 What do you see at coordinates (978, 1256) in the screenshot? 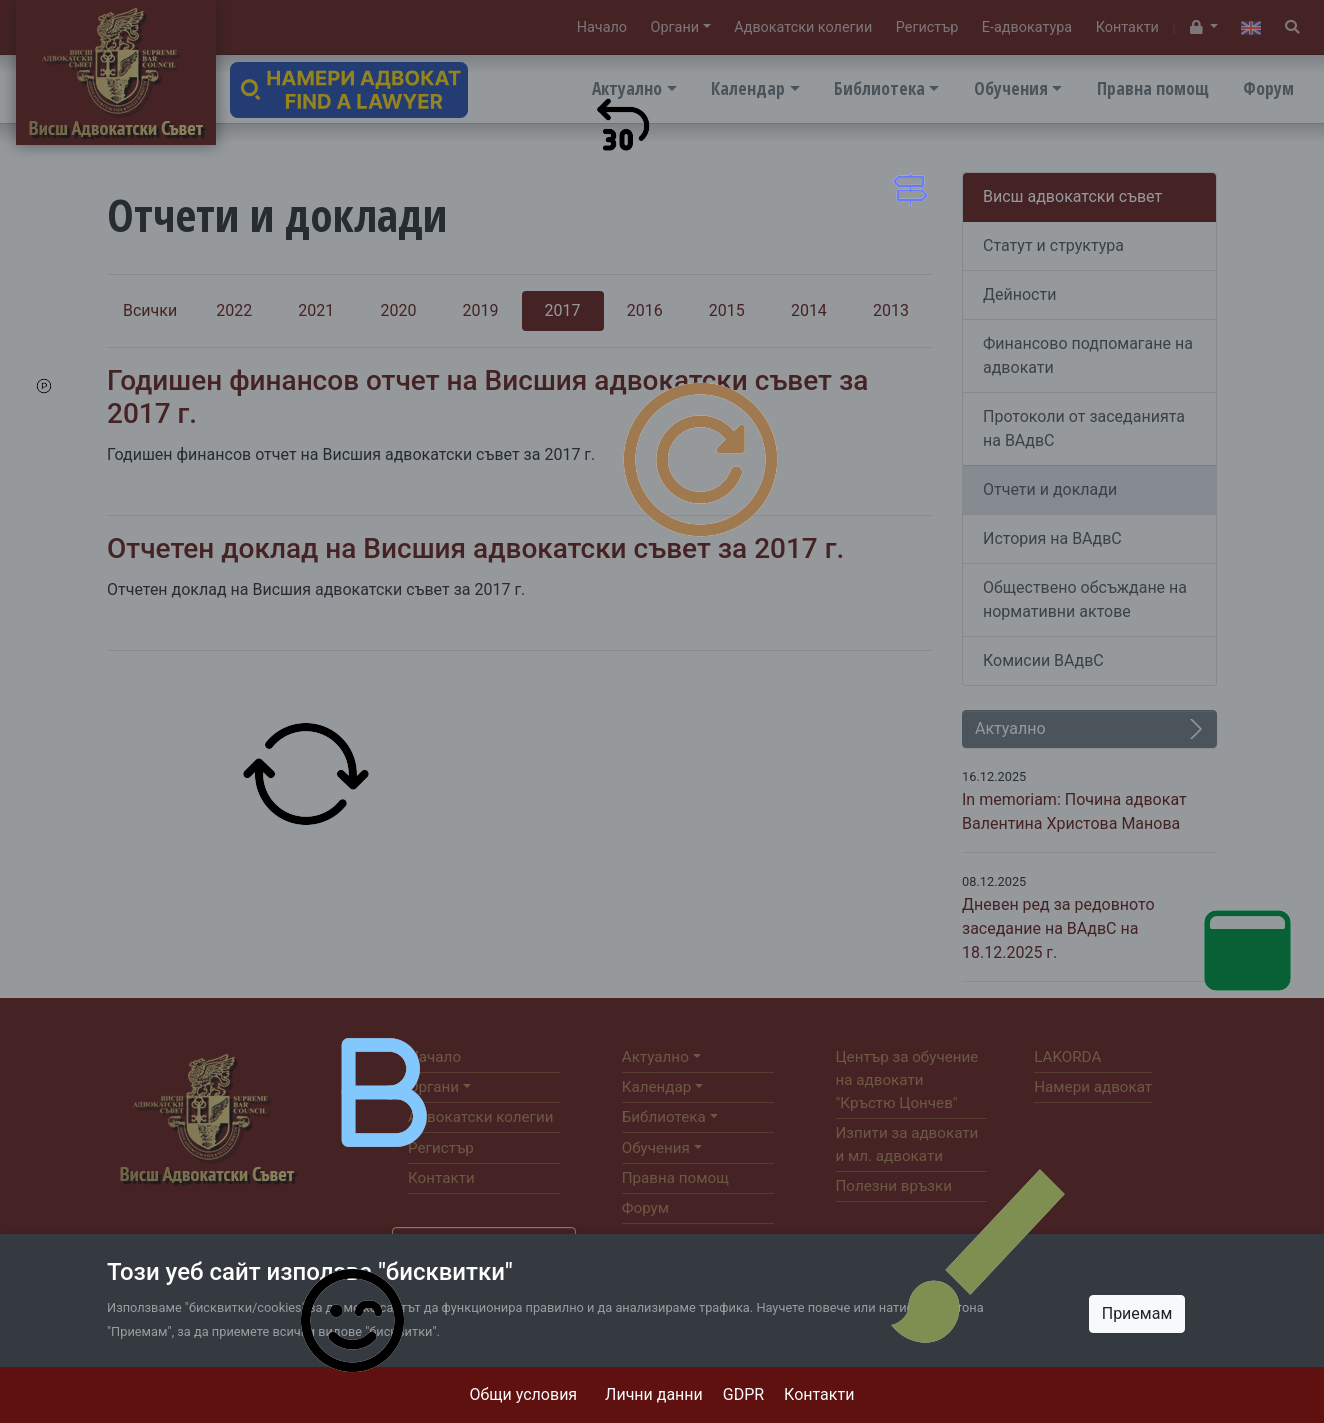
I see `access drawing or painting tools` at bounding box center [978, 1256].